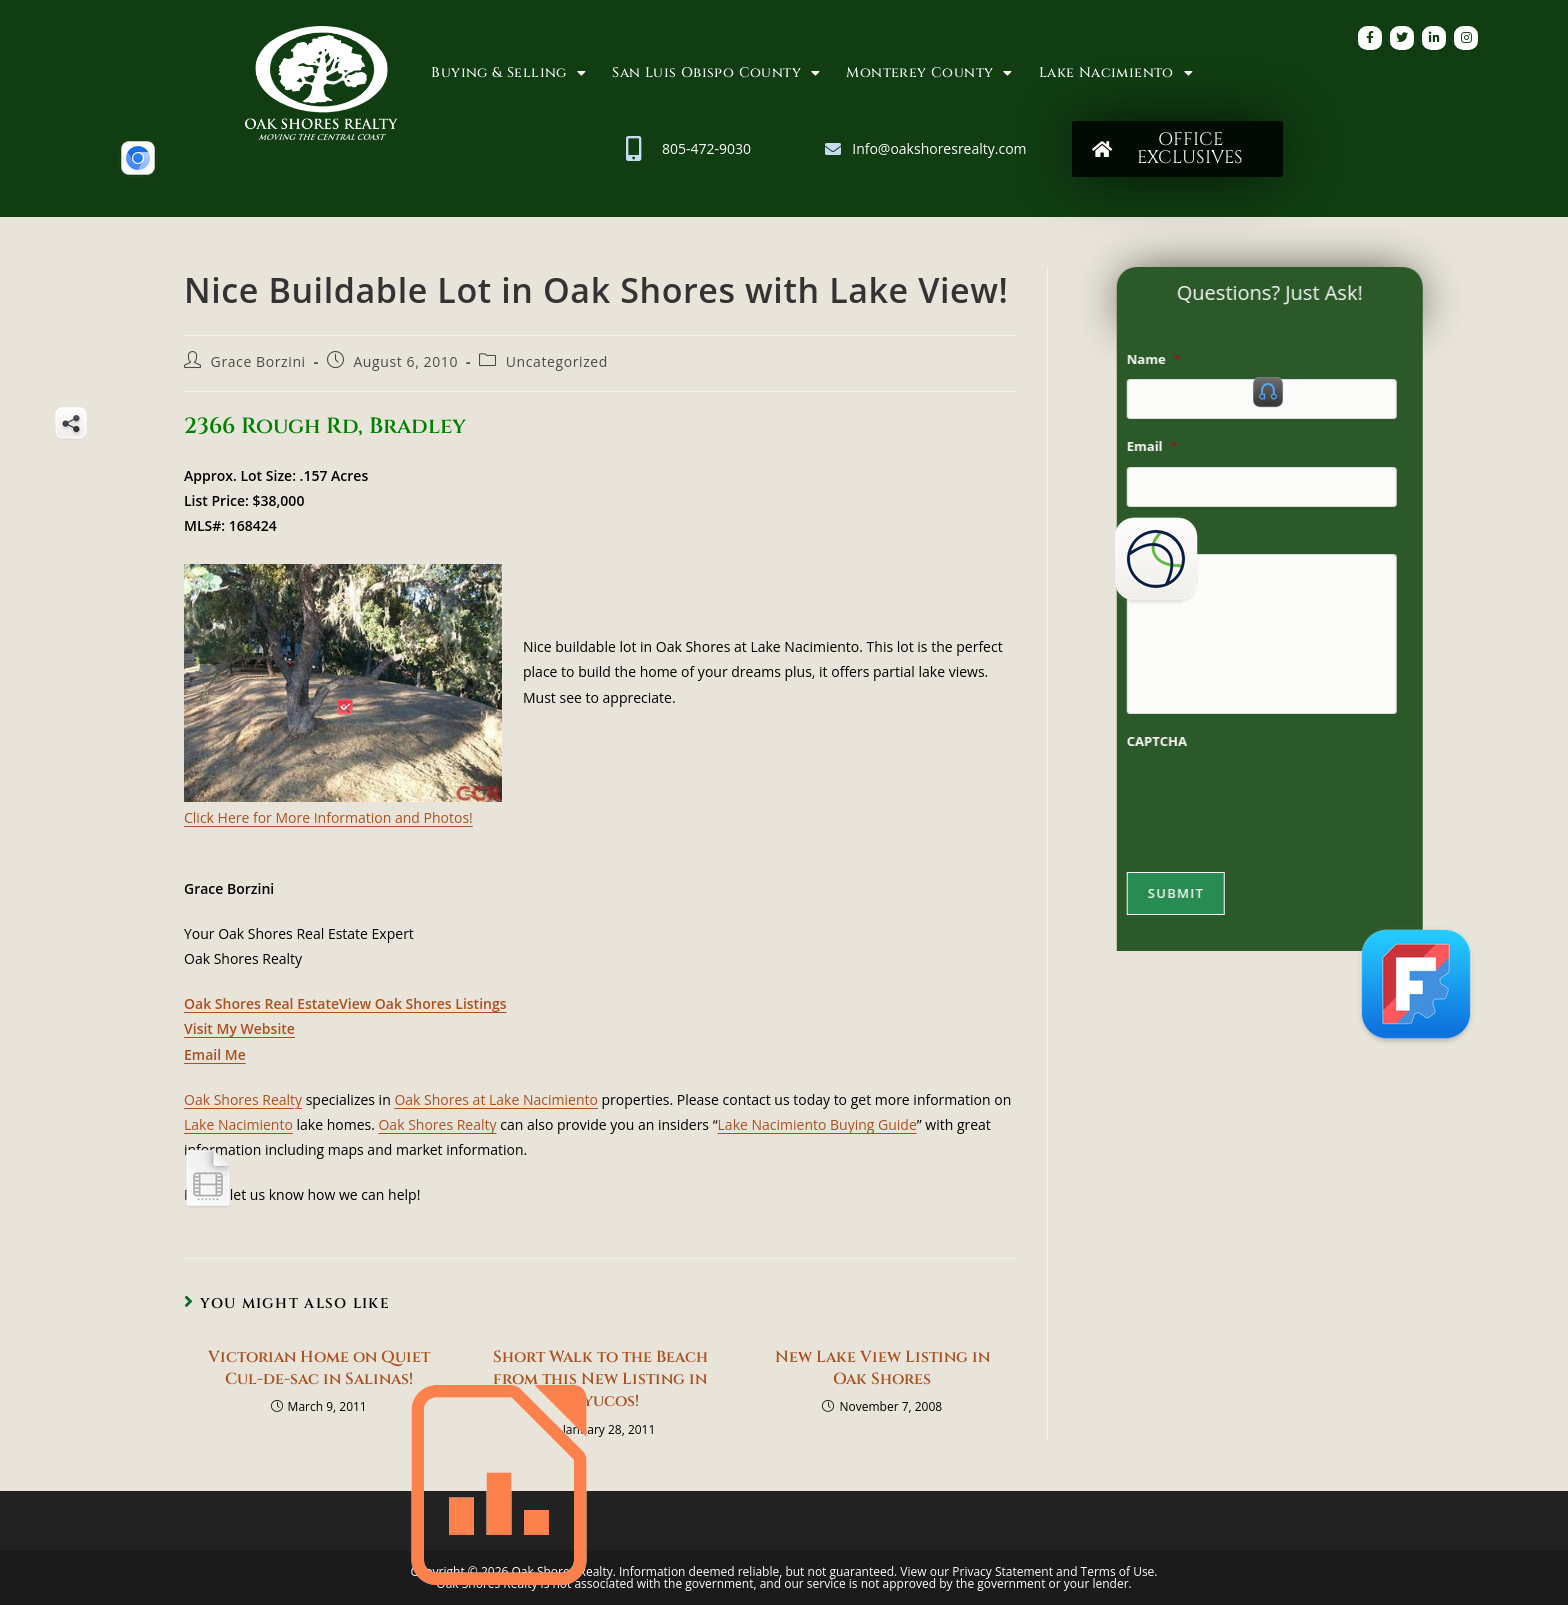 The image size is (1568, 1605). Describe the element at coordinates (1268, 392) in the screenshot. I see `open auryo soundcloud client` at that location.